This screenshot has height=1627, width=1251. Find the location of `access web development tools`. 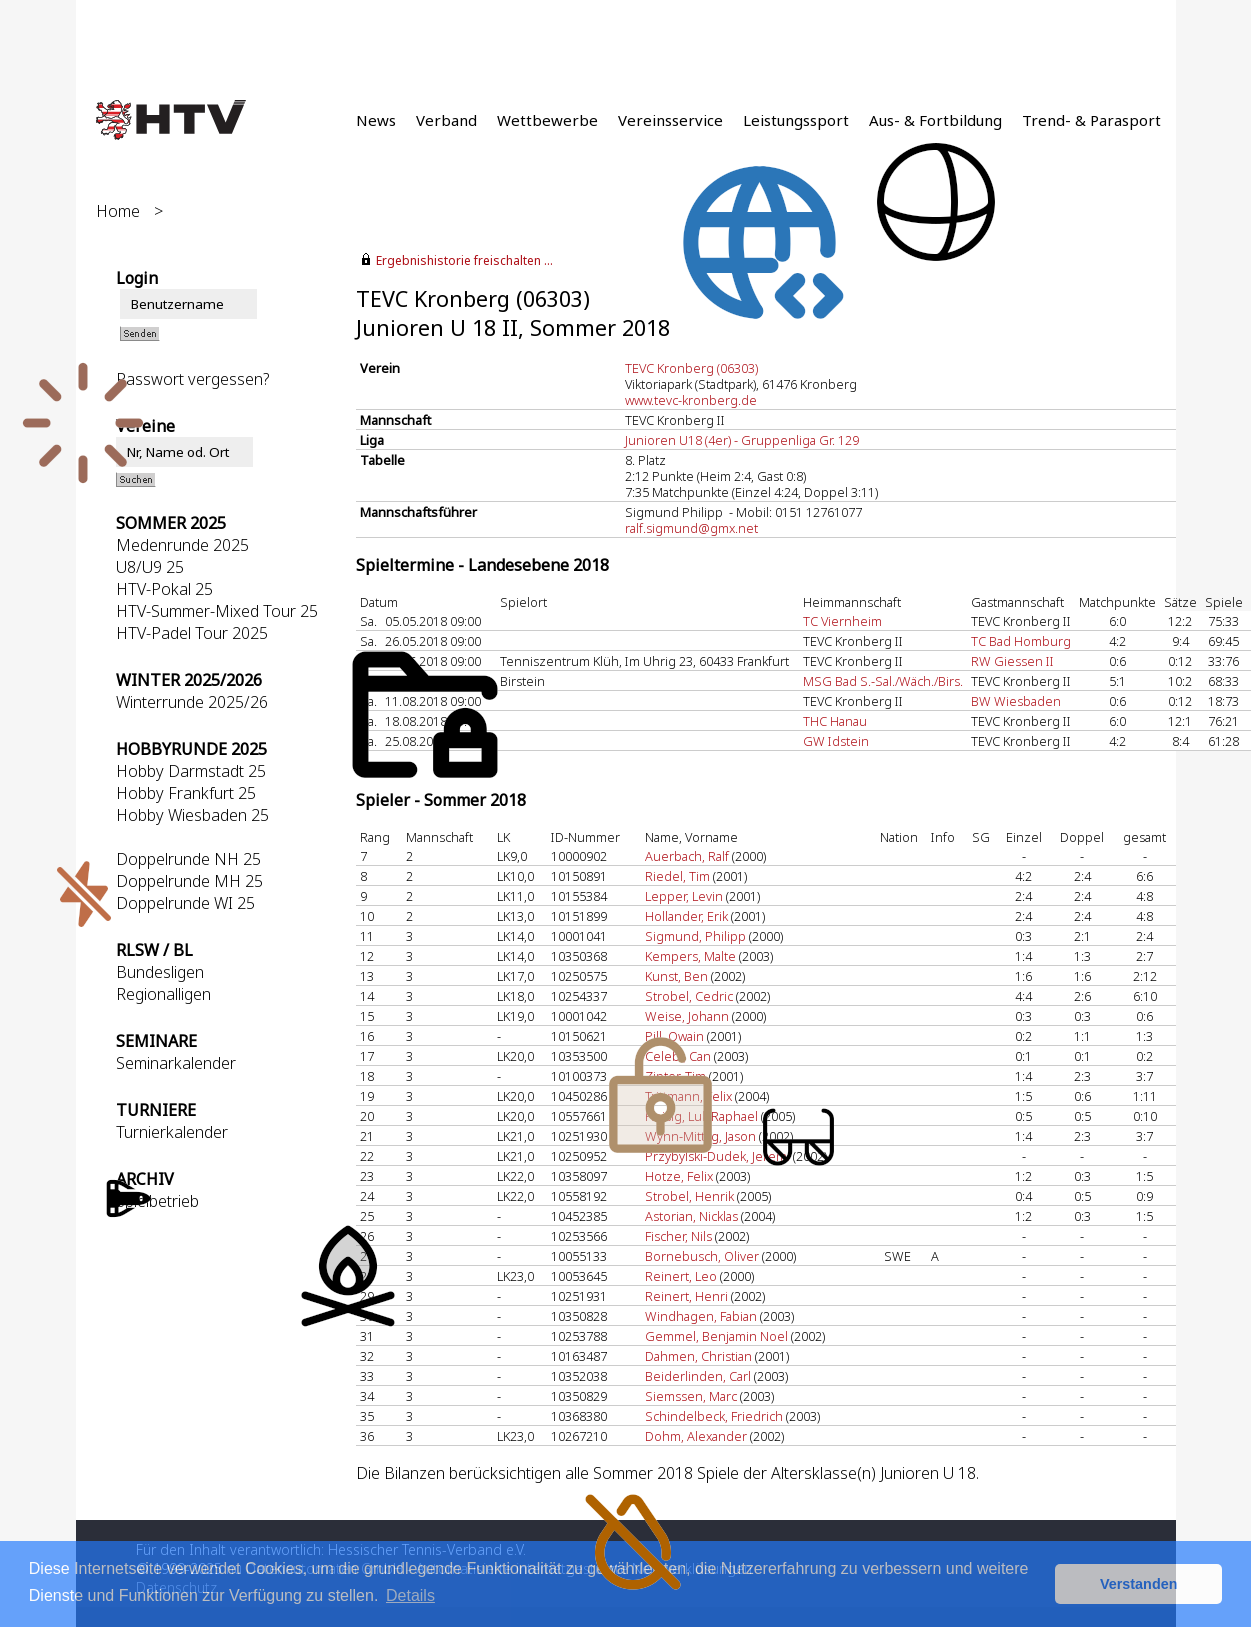

access web development tools is located at coordinates (759, 242).